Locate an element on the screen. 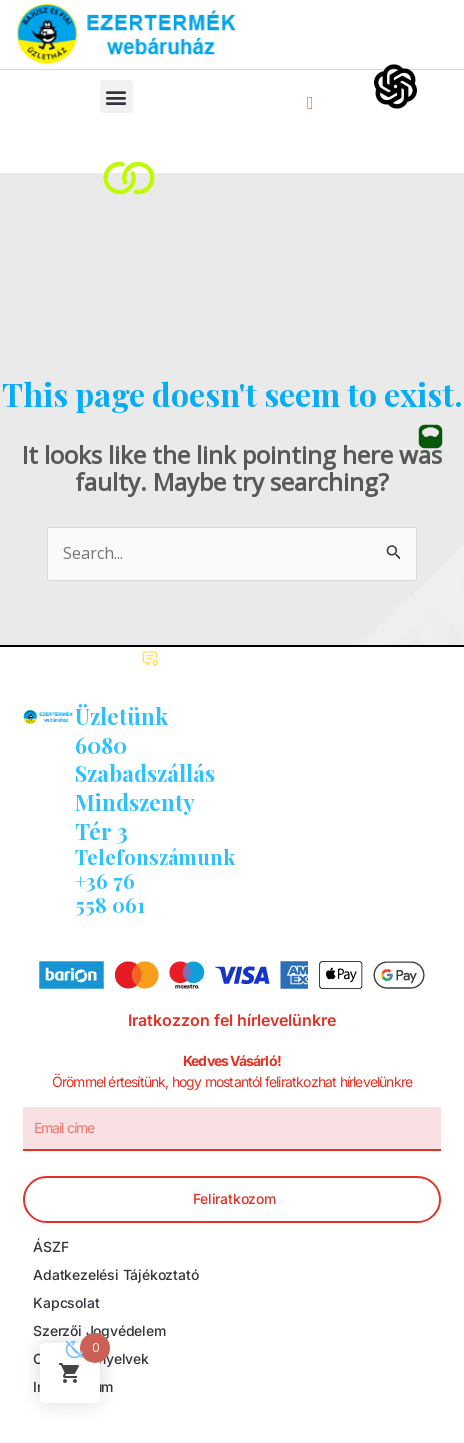 This screenshot has width=464, height=1443. view connections or relationships between items is located at coordinates (129, 178).